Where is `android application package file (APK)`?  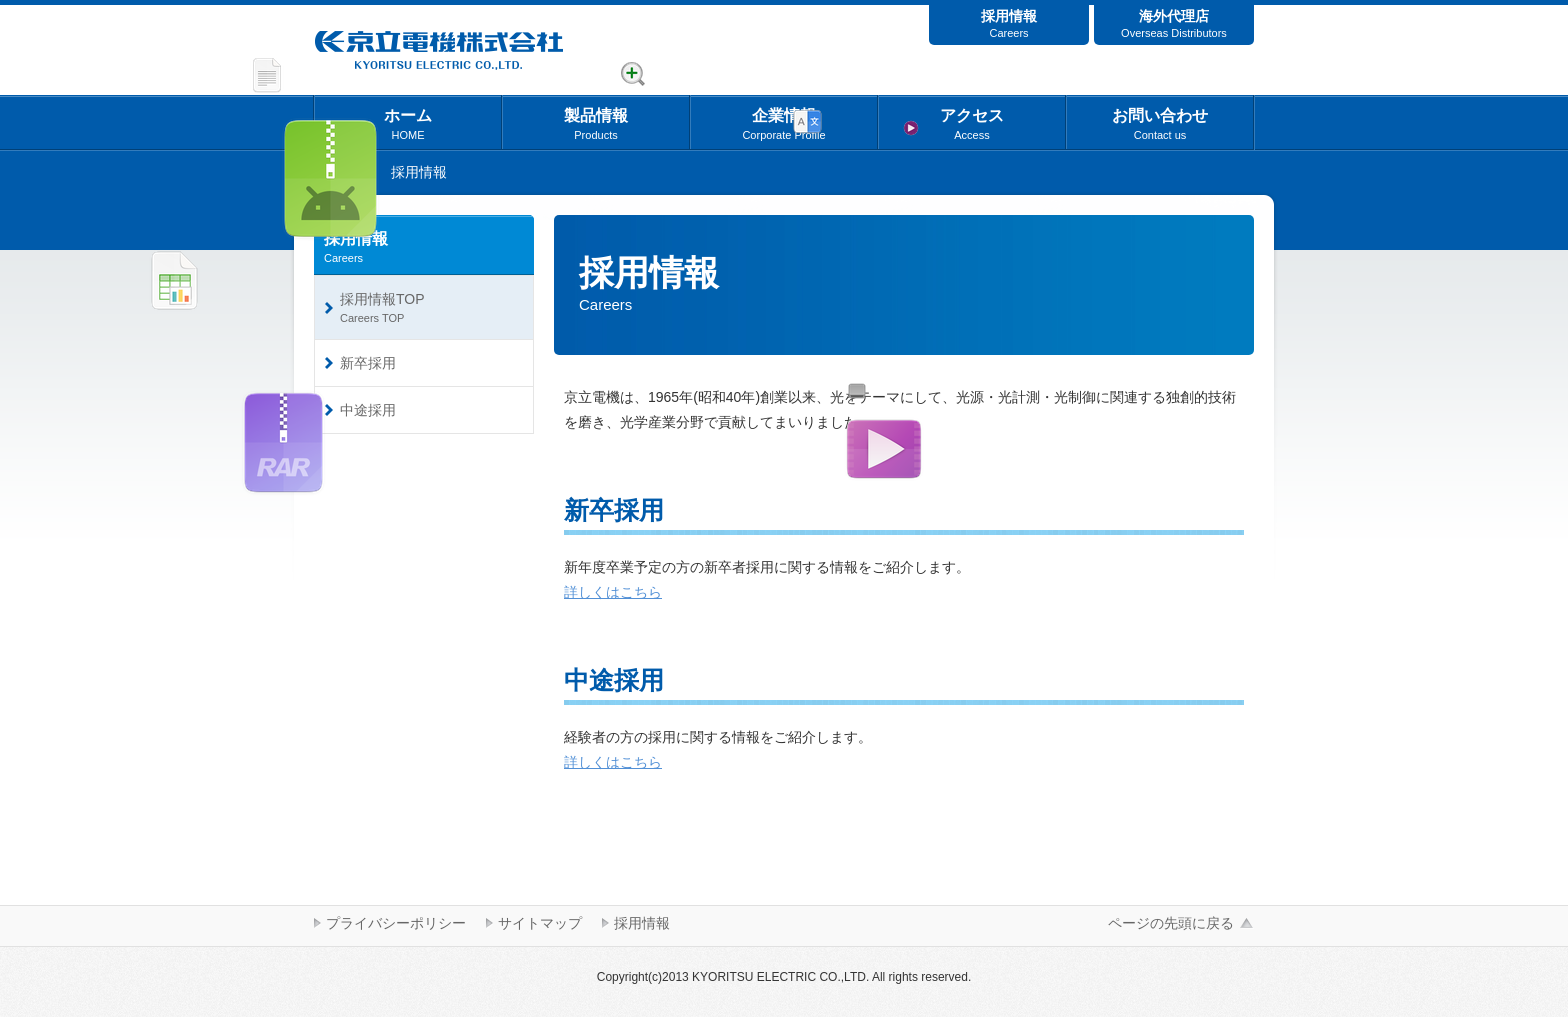
android application package file (APK) is located at coordinates (330, 178).